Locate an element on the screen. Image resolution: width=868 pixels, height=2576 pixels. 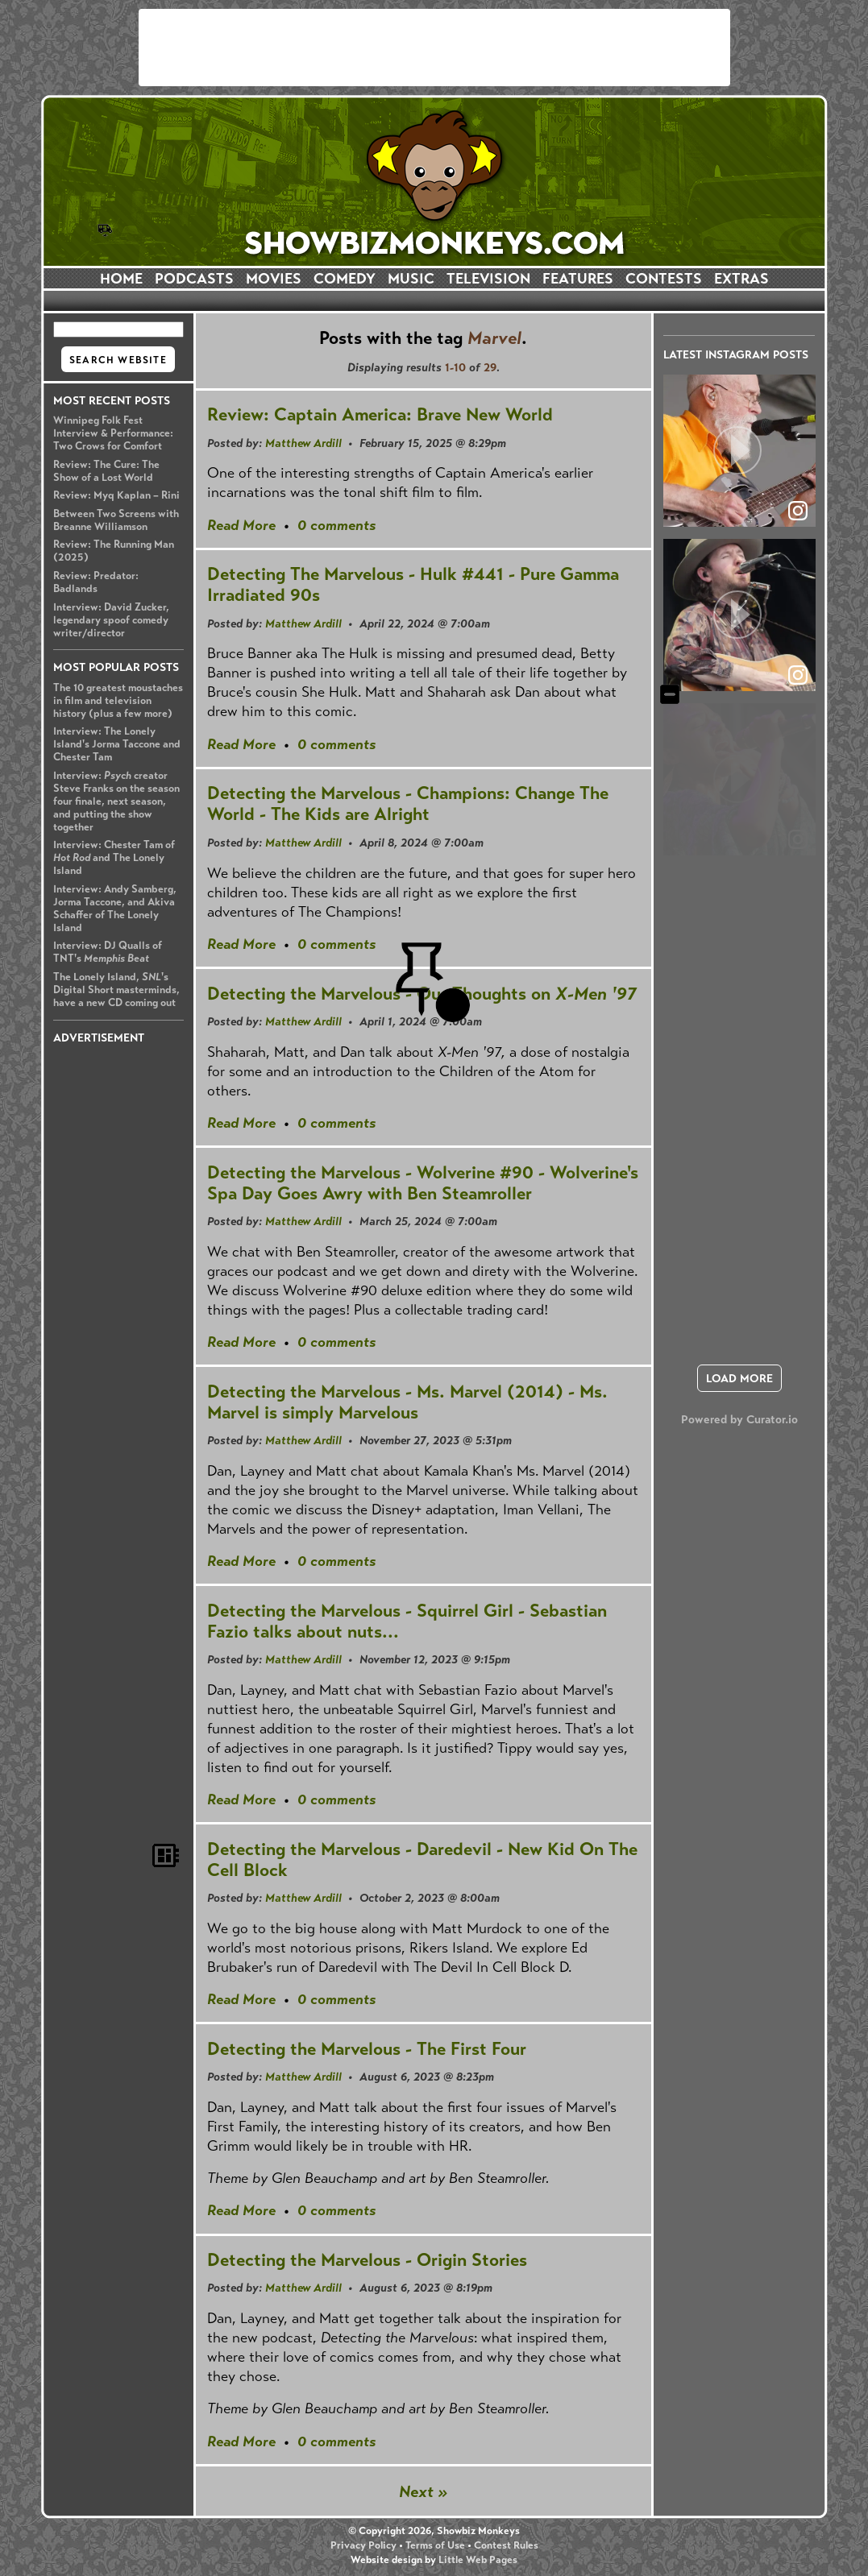
pinned file with unsaved changes is located at coordinates (424, 976).